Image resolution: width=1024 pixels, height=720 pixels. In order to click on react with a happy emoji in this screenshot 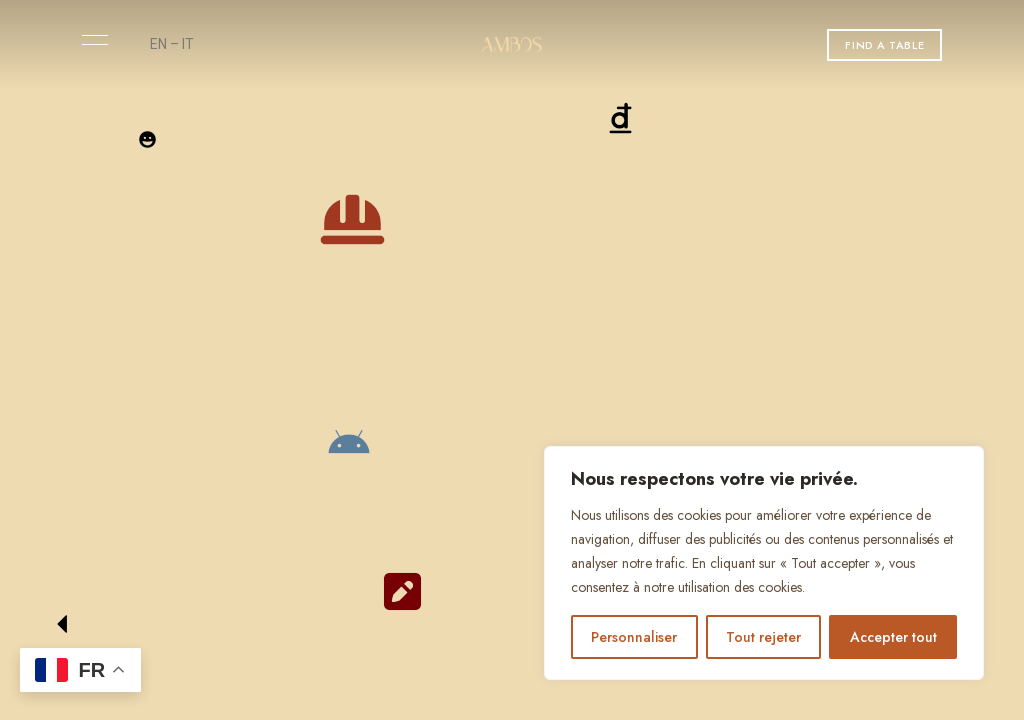, I will do `click(147, 139)`.